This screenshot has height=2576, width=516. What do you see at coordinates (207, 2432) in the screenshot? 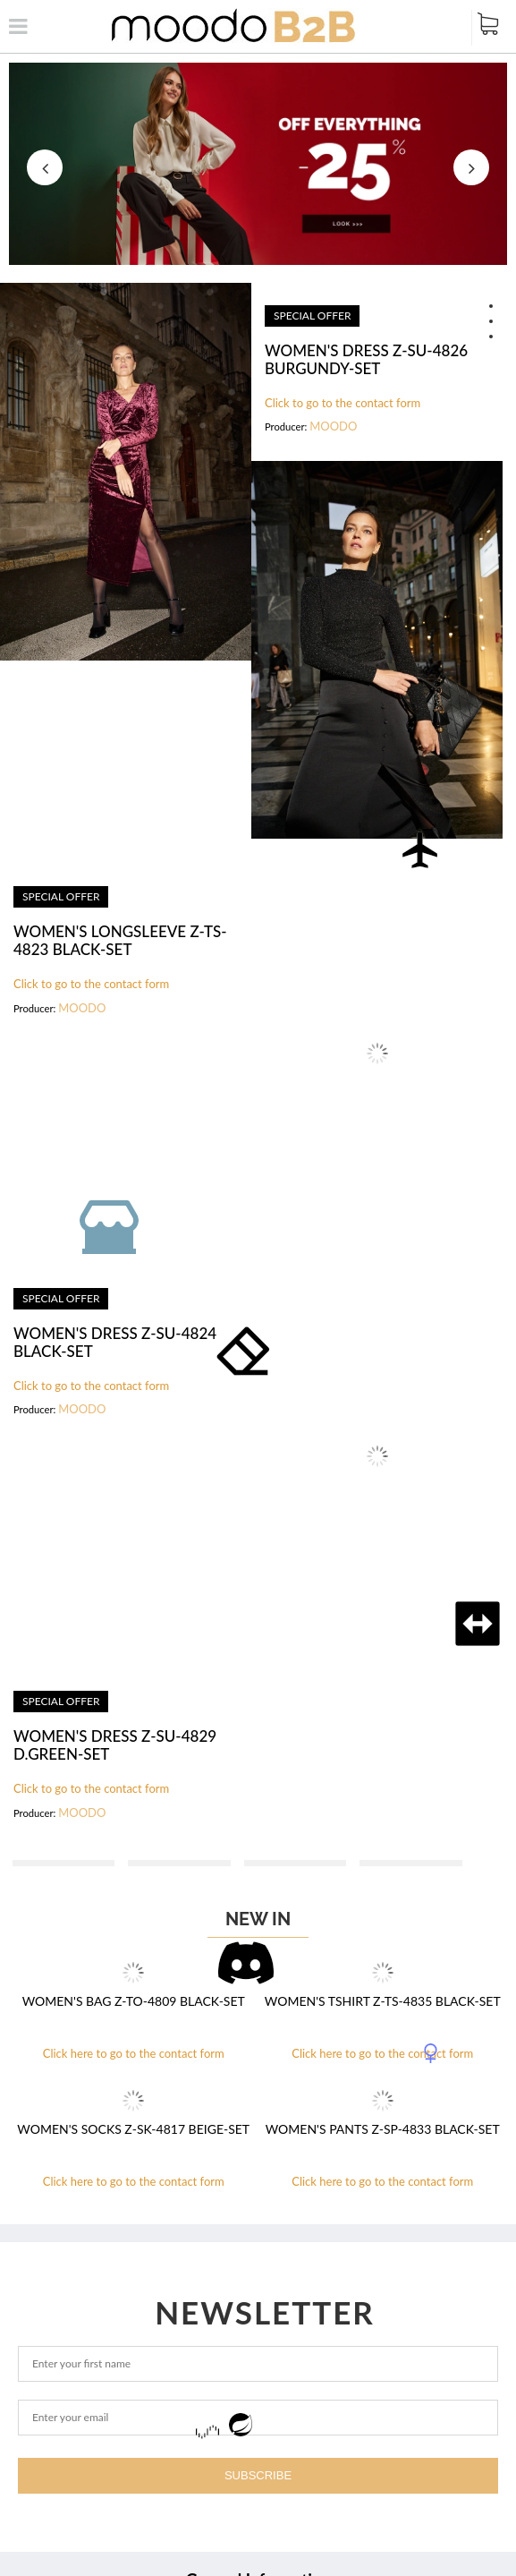
I see `unraid server management application` at bounding box center [207, 2432].